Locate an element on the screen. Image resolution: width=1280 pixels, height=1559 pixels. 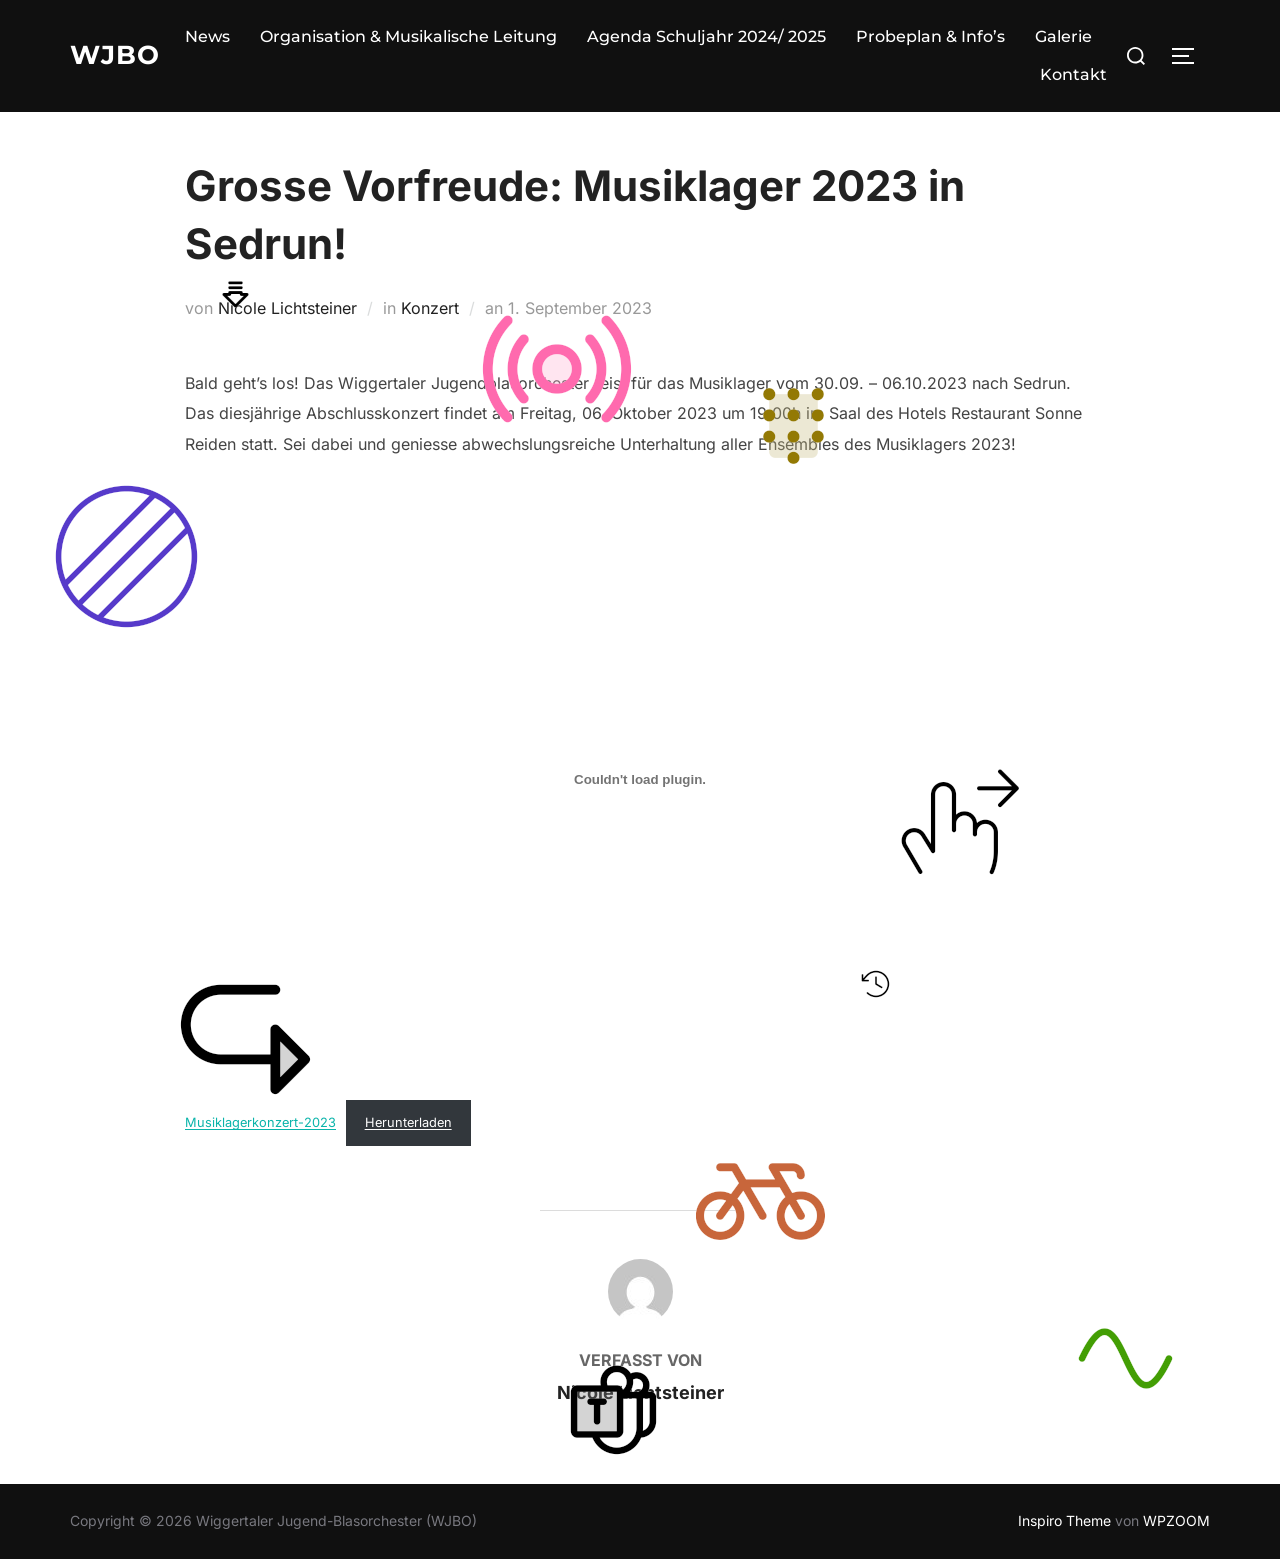
download file or content is located at coordinates (235, 293).